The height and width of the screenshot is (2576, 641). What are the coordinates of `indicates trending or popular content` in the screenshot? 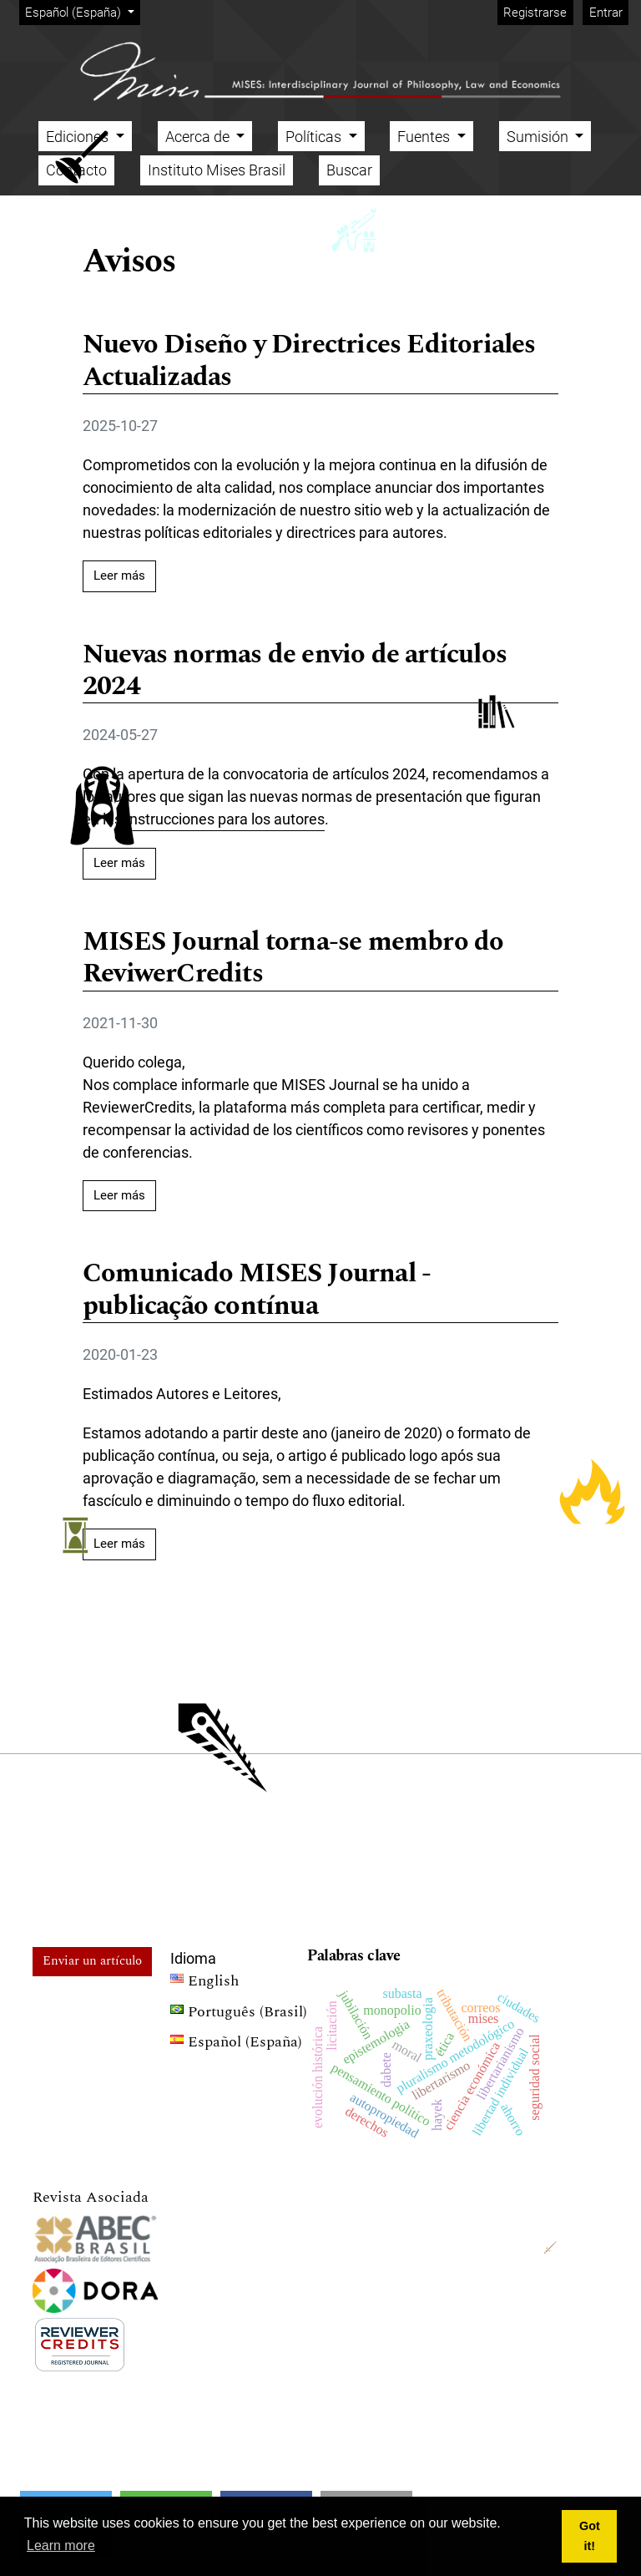 It's located at (592, 1491).